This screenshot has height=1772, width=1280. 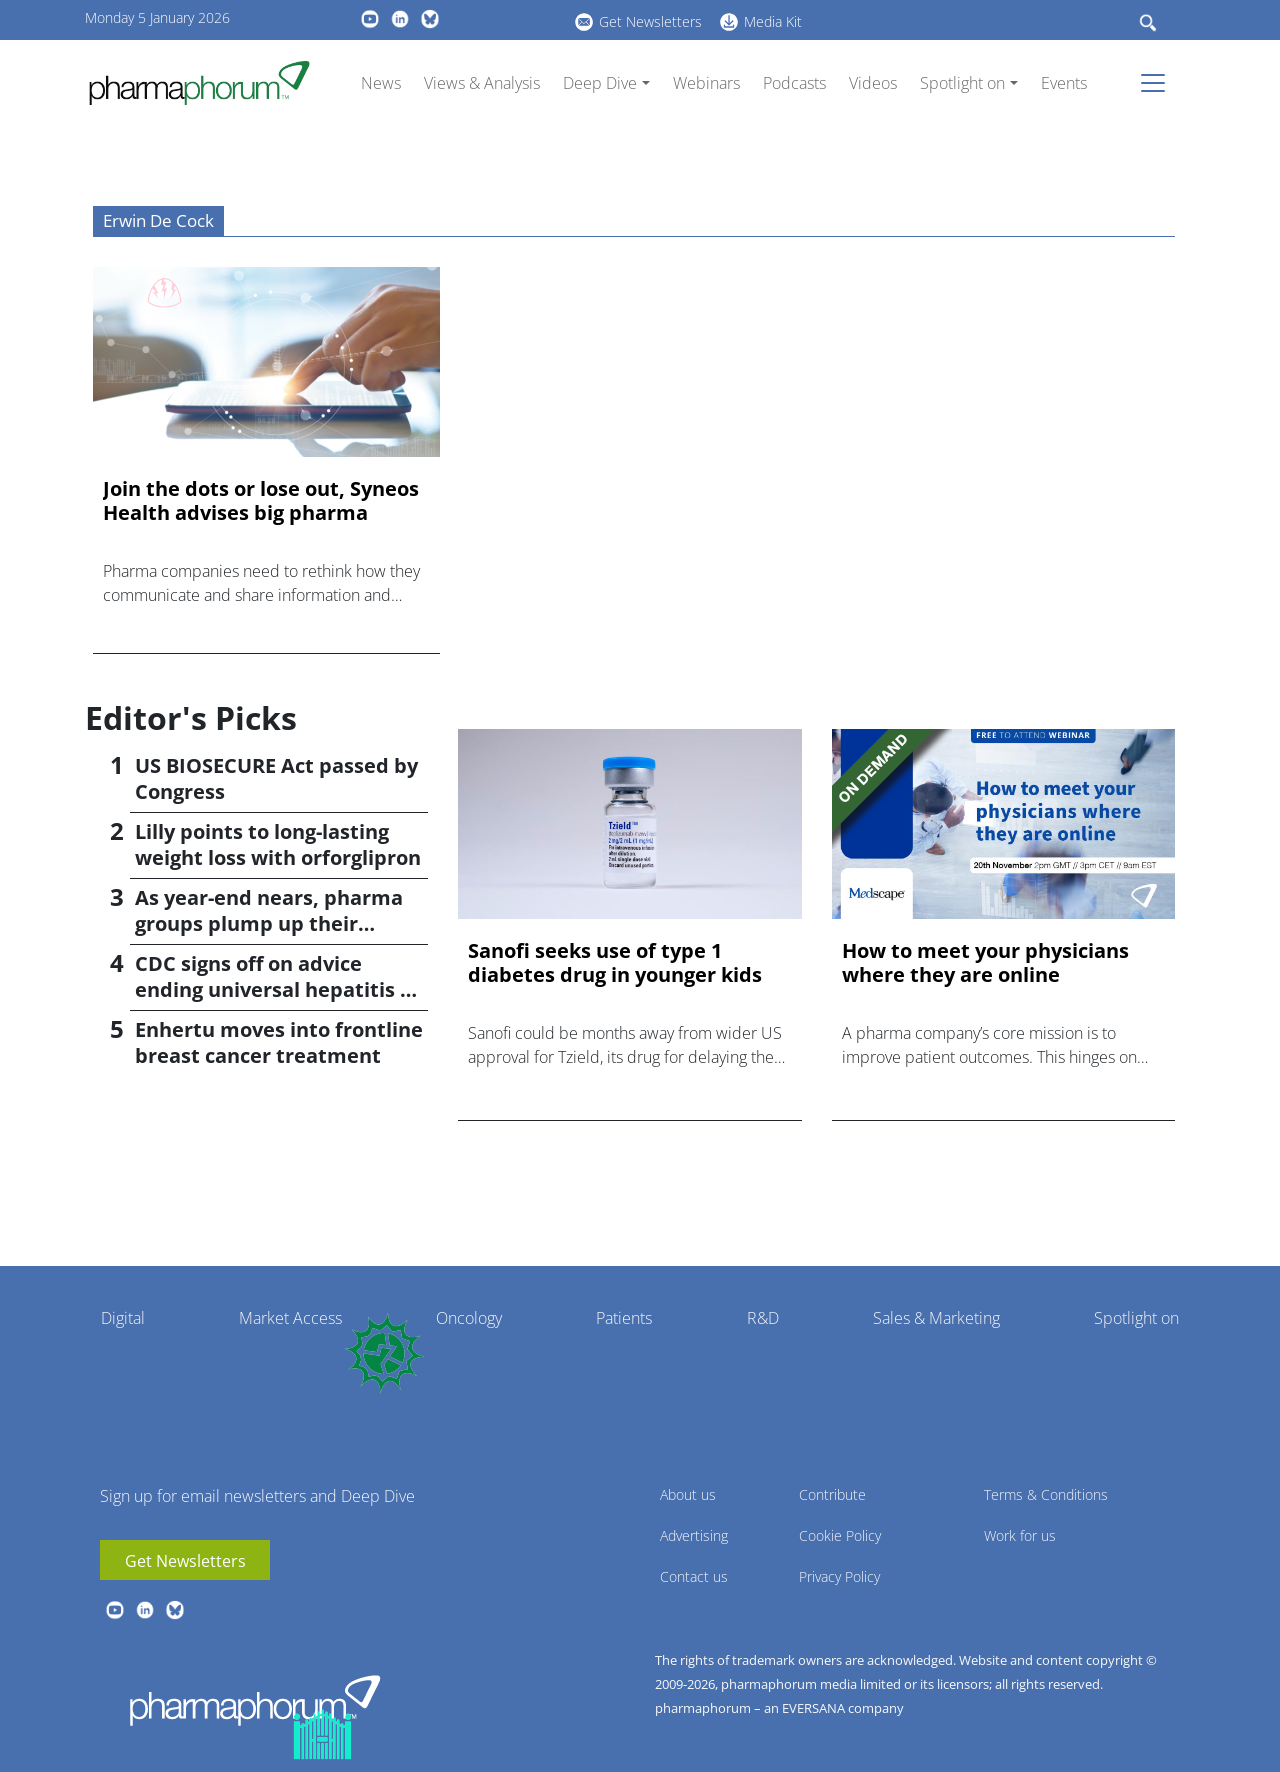 What do you see at coordinates (322, 1730) in the screenshot?
I see `enter a gated area or level` at bounding box center [322, 1730].